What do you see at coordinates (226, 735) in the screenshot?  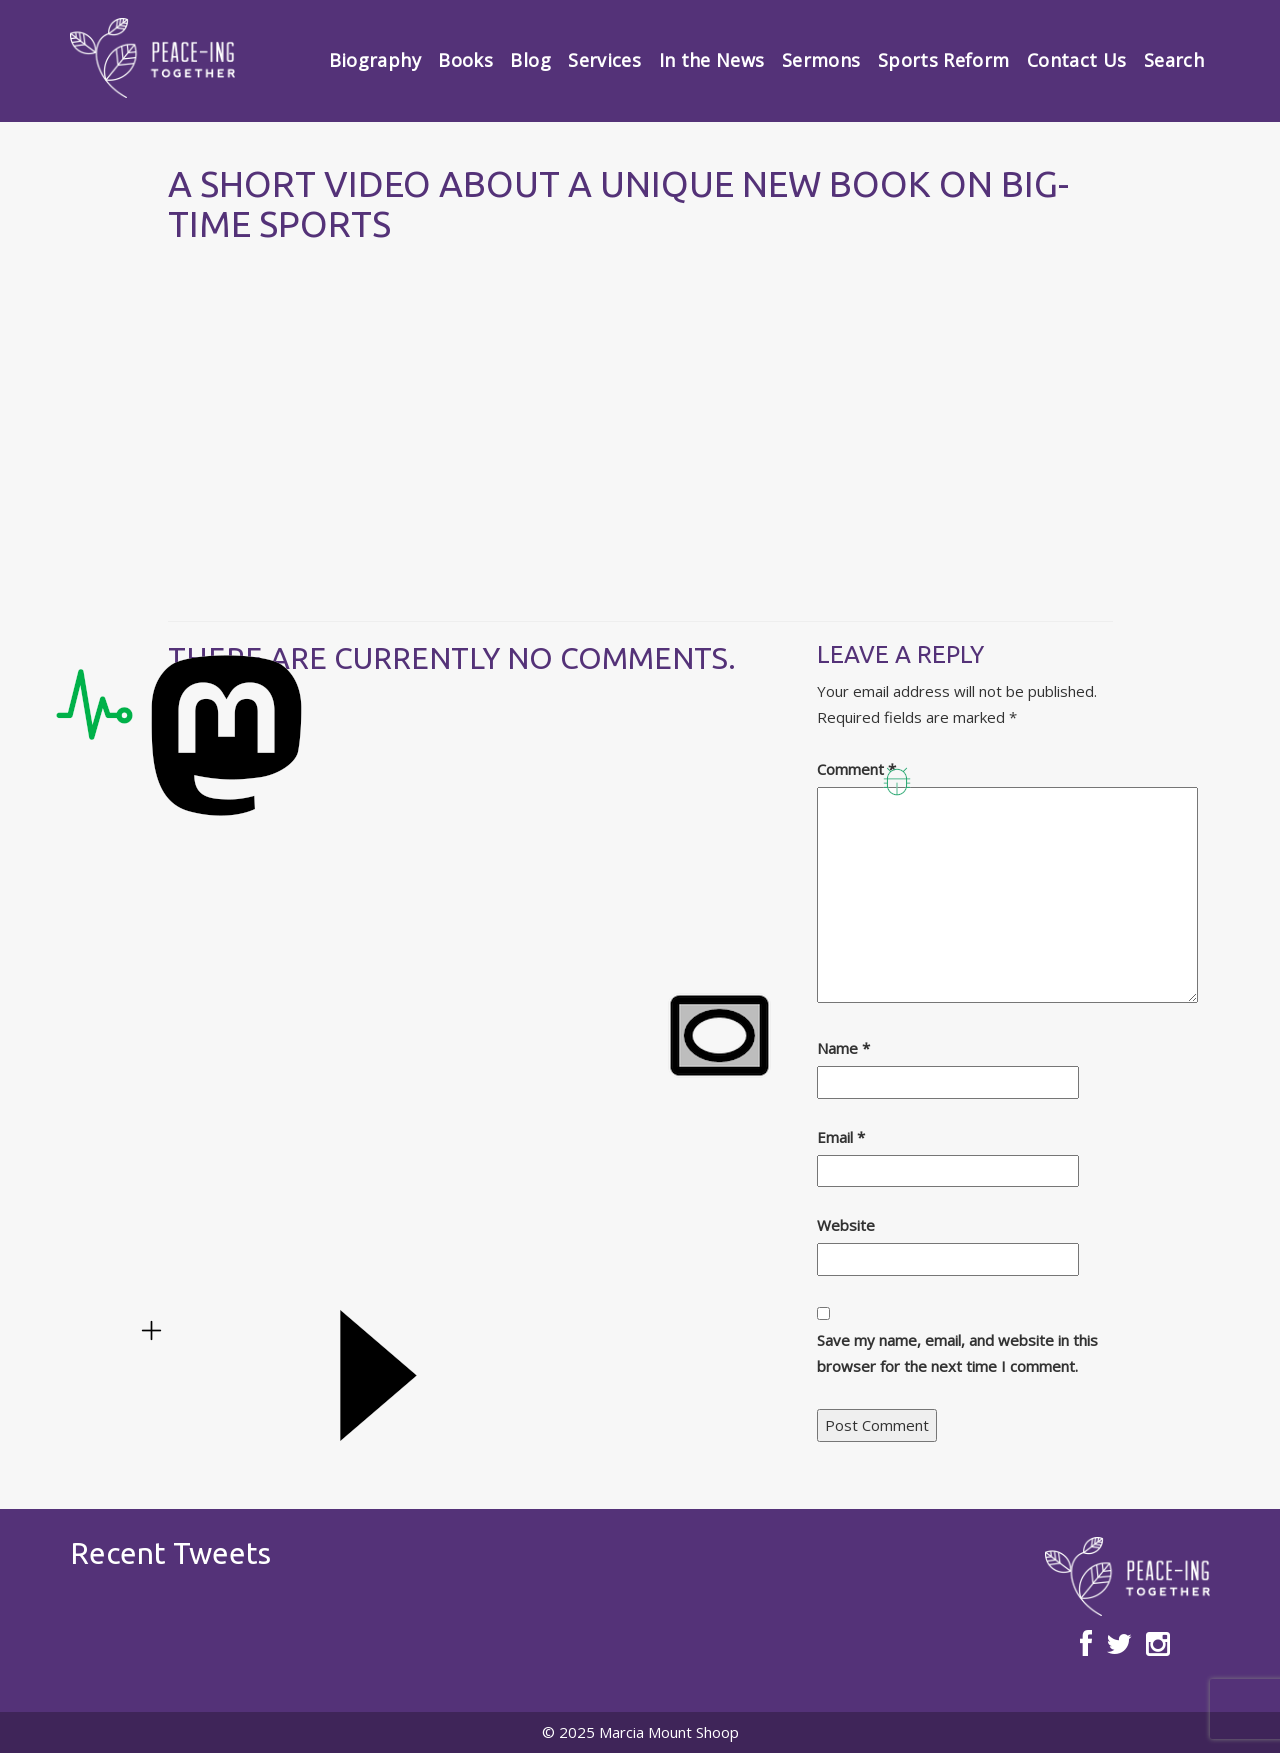 I see `open mastodon app` at bounding box center [226, 735].